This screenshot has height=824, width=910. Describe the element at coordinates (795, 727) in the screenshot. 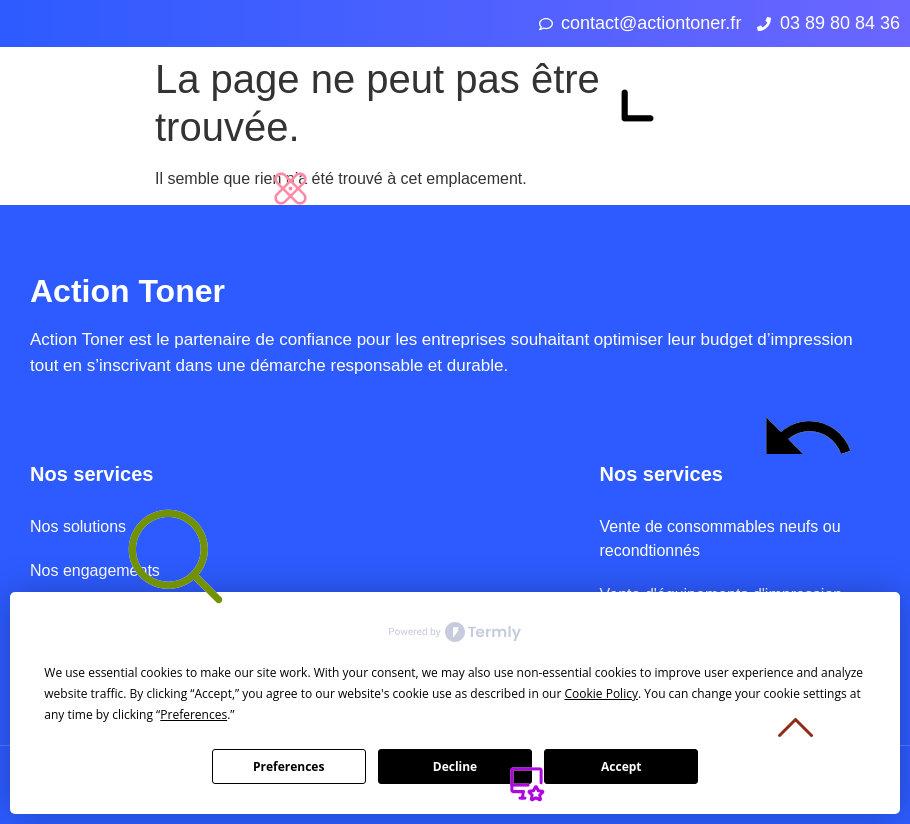

I see `collapse or minimize a section` at that location.